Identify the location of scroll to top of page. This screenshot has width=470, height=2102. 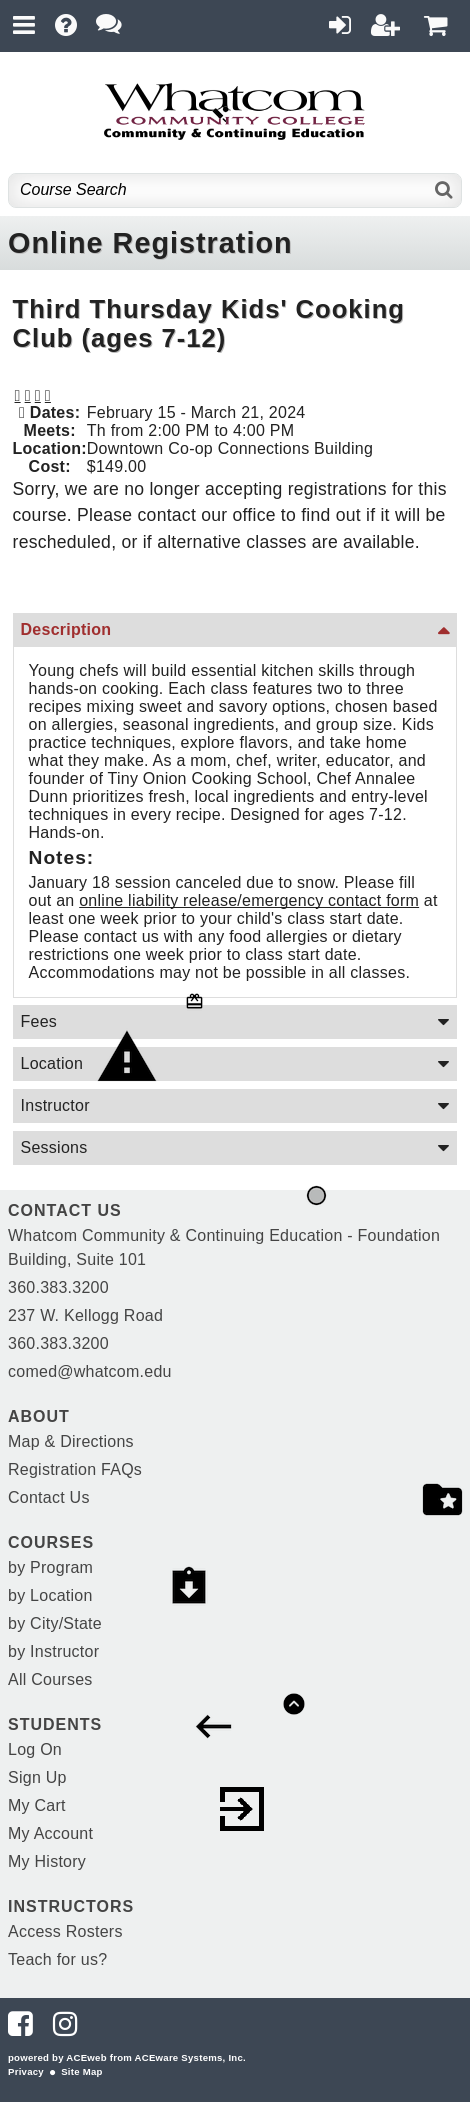
(294, 1704).